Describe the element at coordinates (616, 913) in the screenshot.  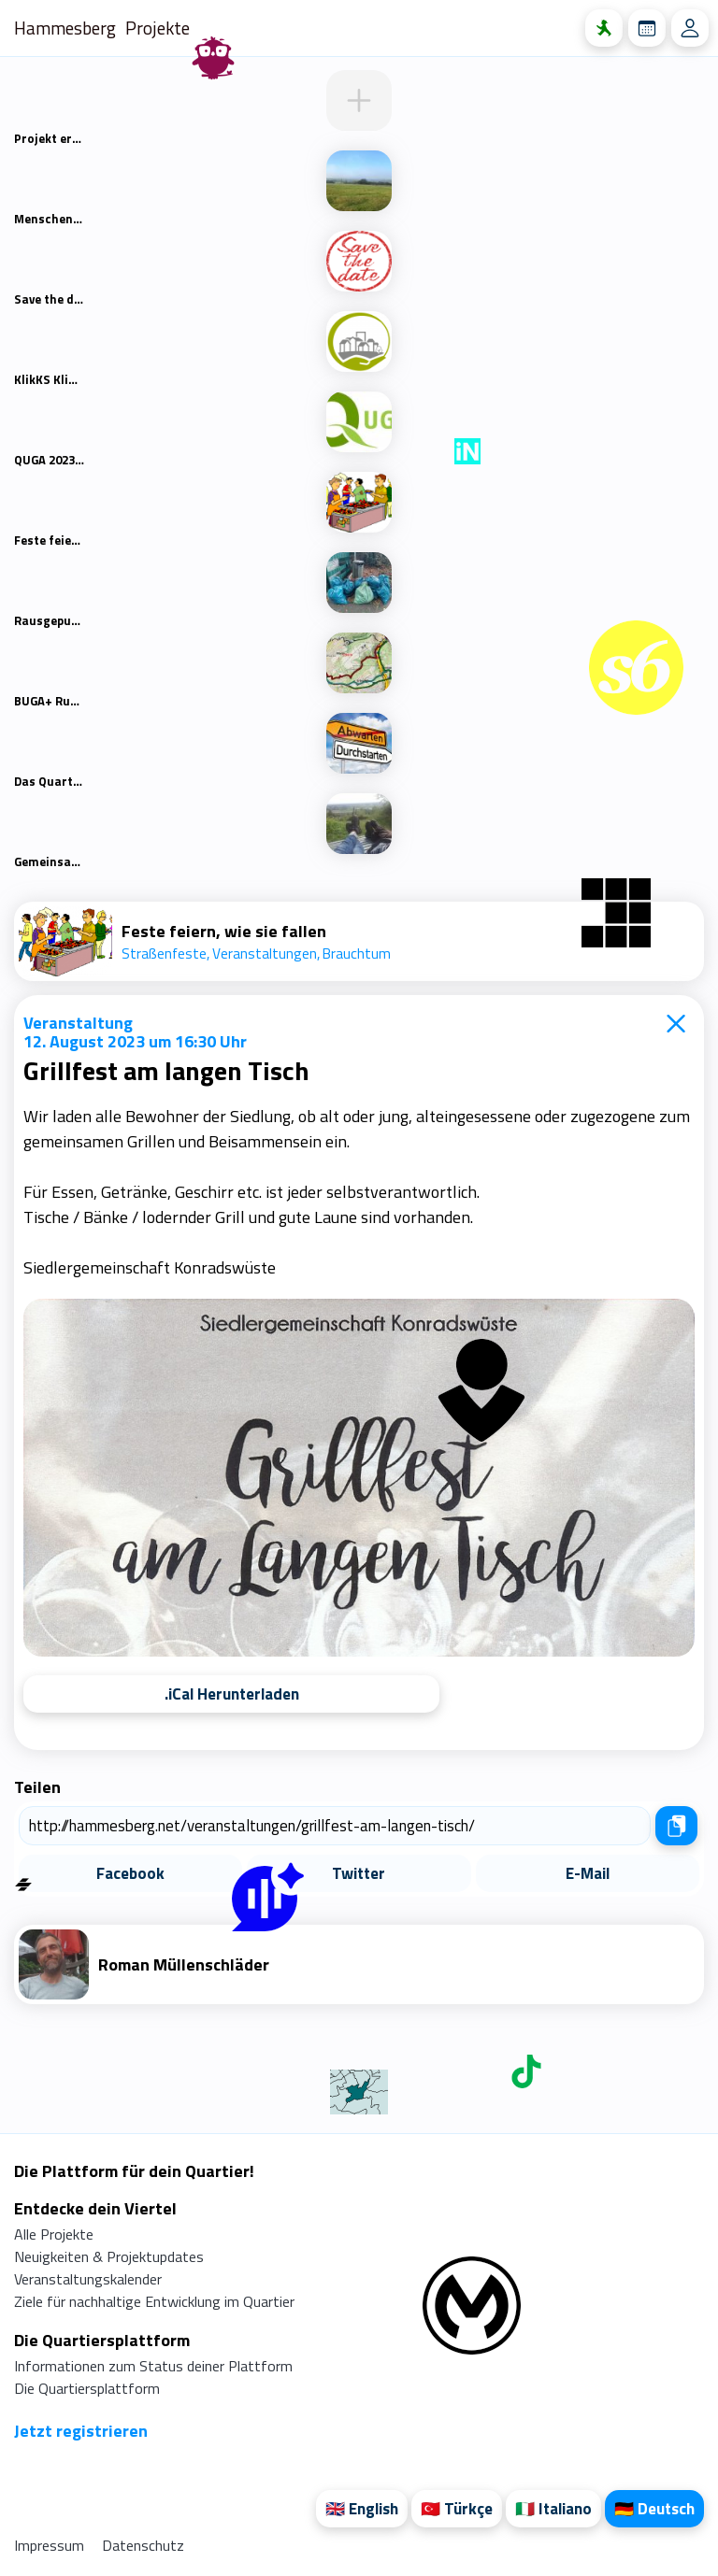
I see `pnpm package manager logo` at that location.